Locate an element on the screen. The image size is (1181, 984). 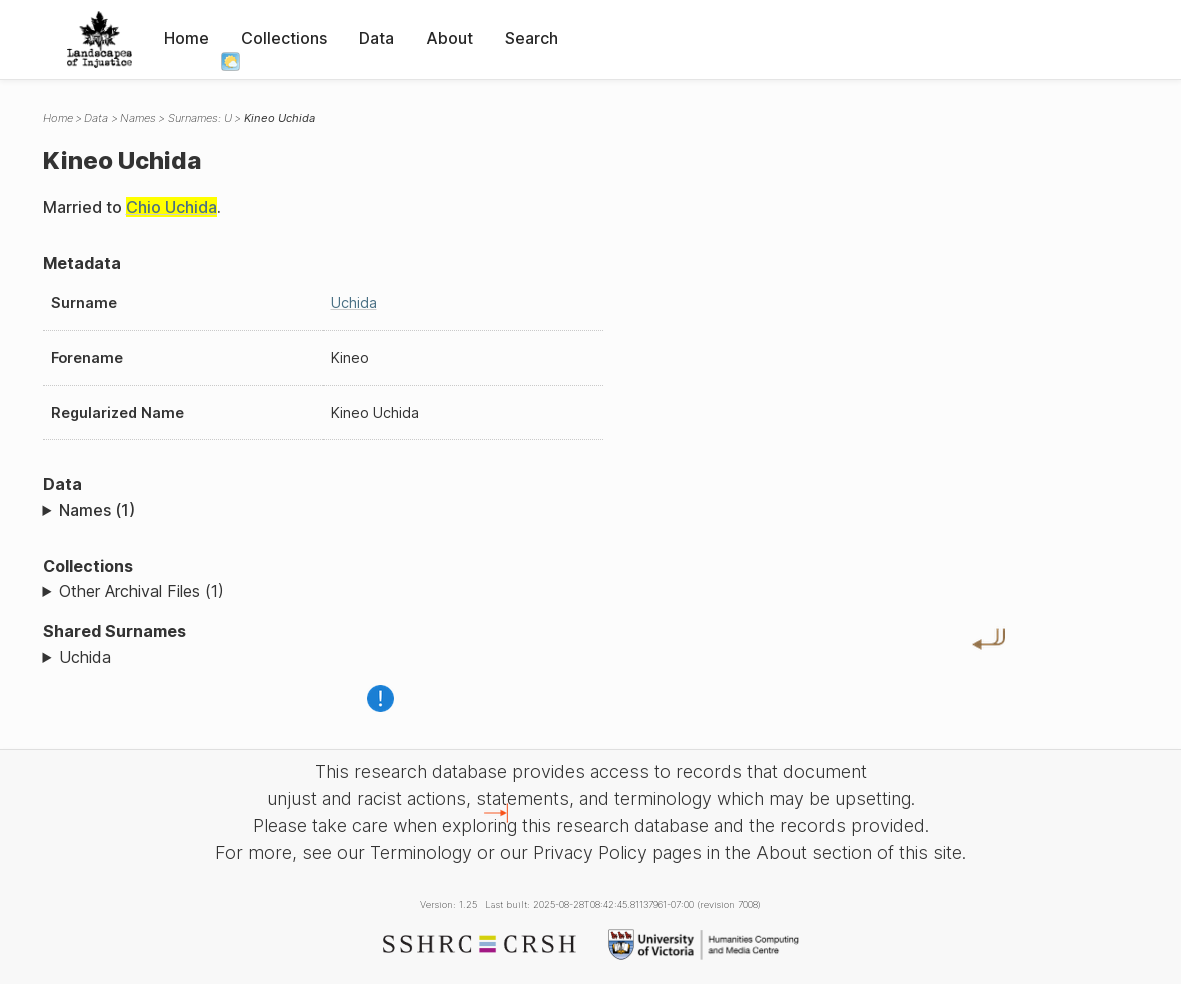
open the weather app is located at coordinates (230, 61).